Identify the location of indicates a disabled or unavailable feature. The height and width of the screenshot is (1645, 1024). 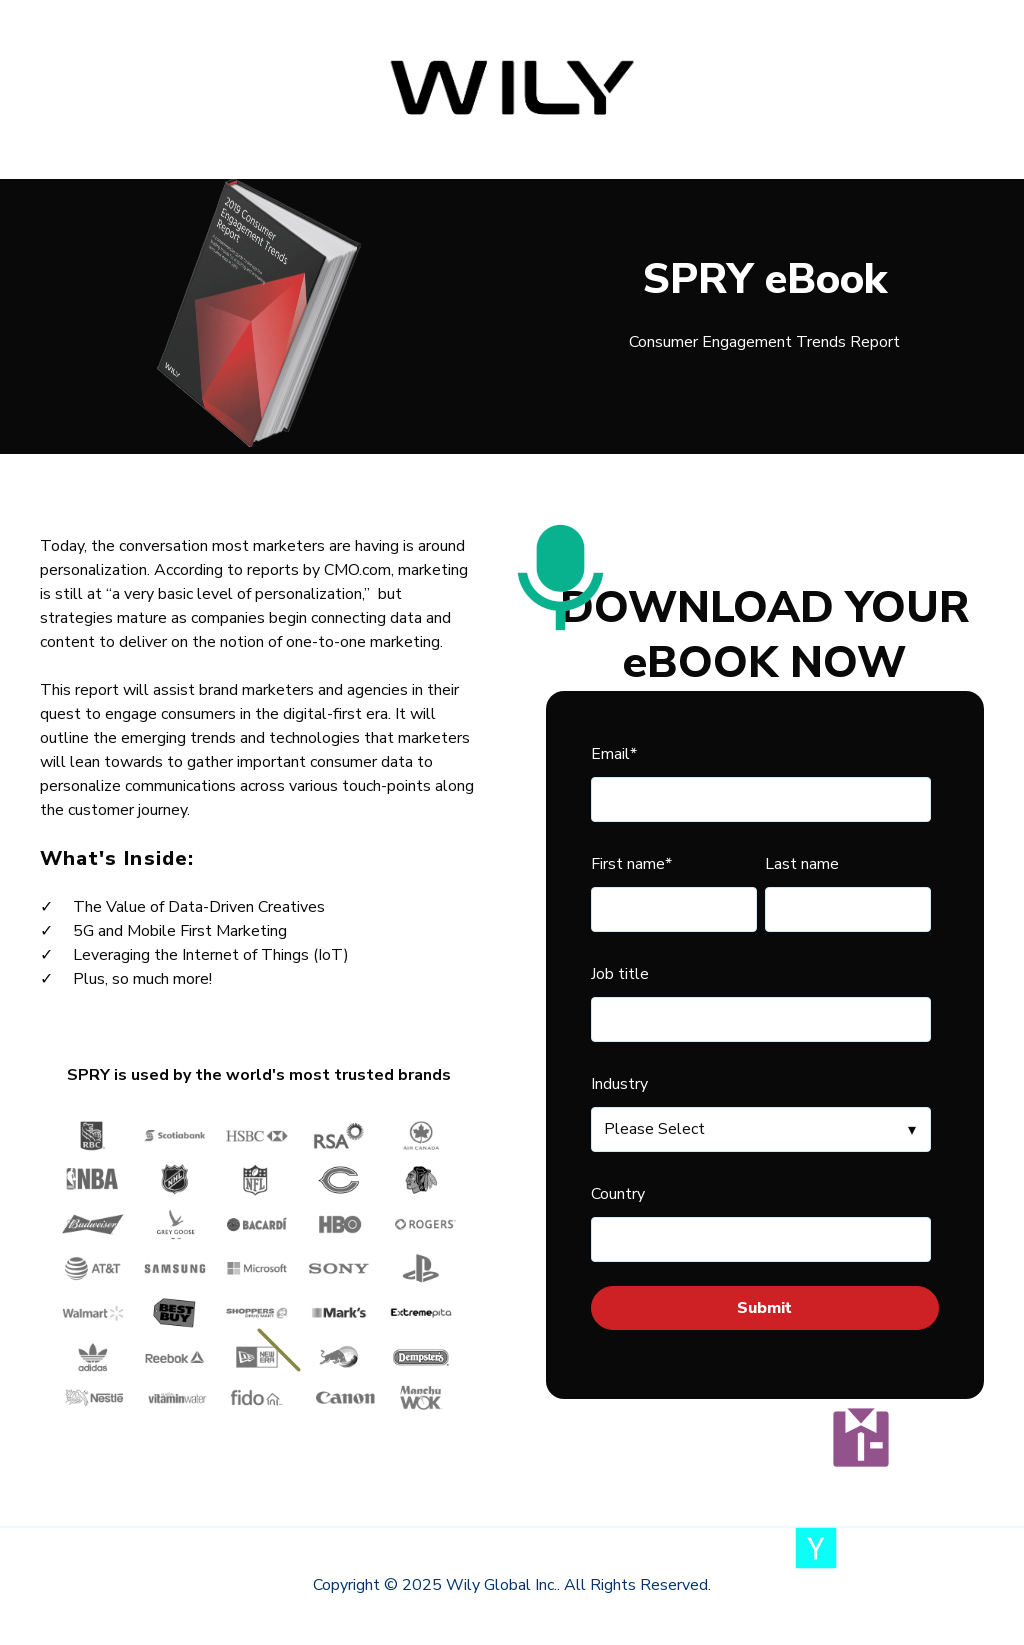
(279, 1350).